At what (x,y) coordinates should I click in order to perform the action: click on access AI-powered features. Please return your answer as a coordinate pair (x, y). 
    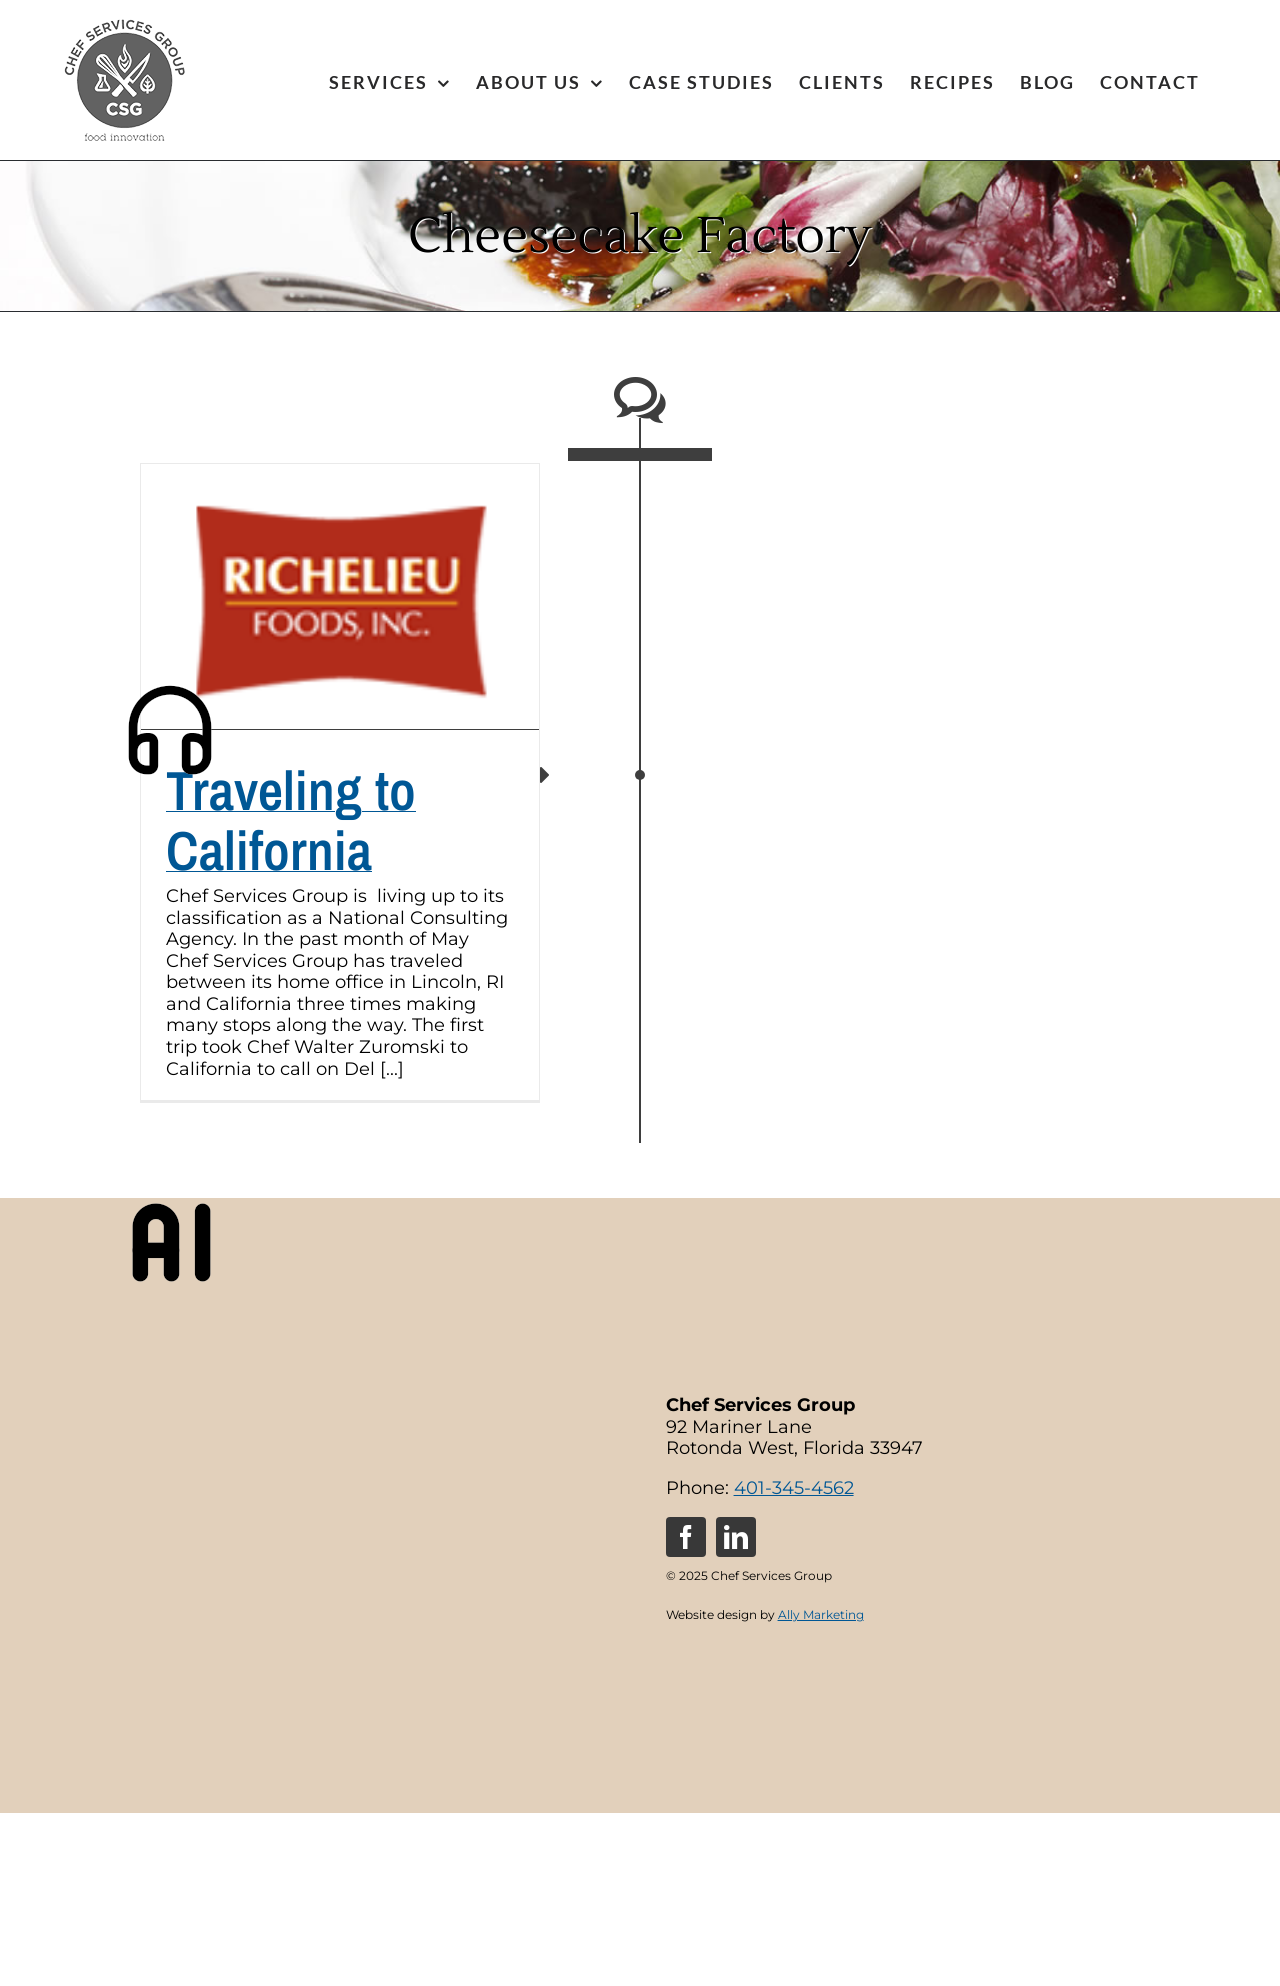
    Looking at the image, I should click on (171, 1242).